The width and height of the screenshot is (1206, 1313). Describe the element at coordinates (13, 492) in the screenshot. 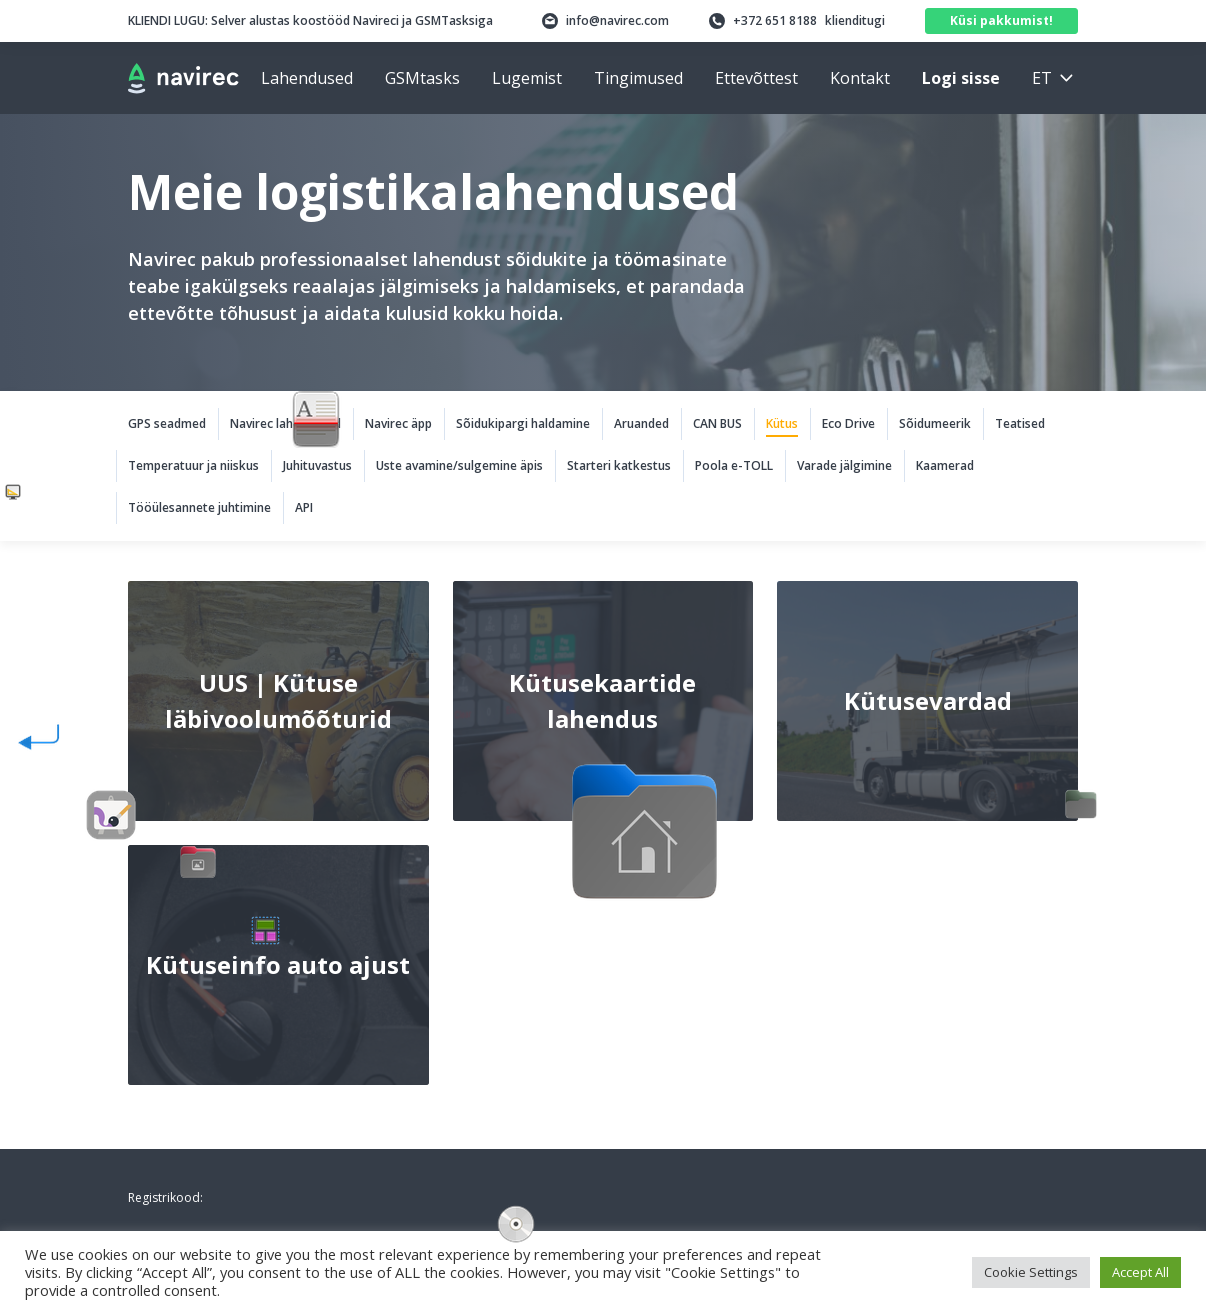

I see `access display settings` at that location.